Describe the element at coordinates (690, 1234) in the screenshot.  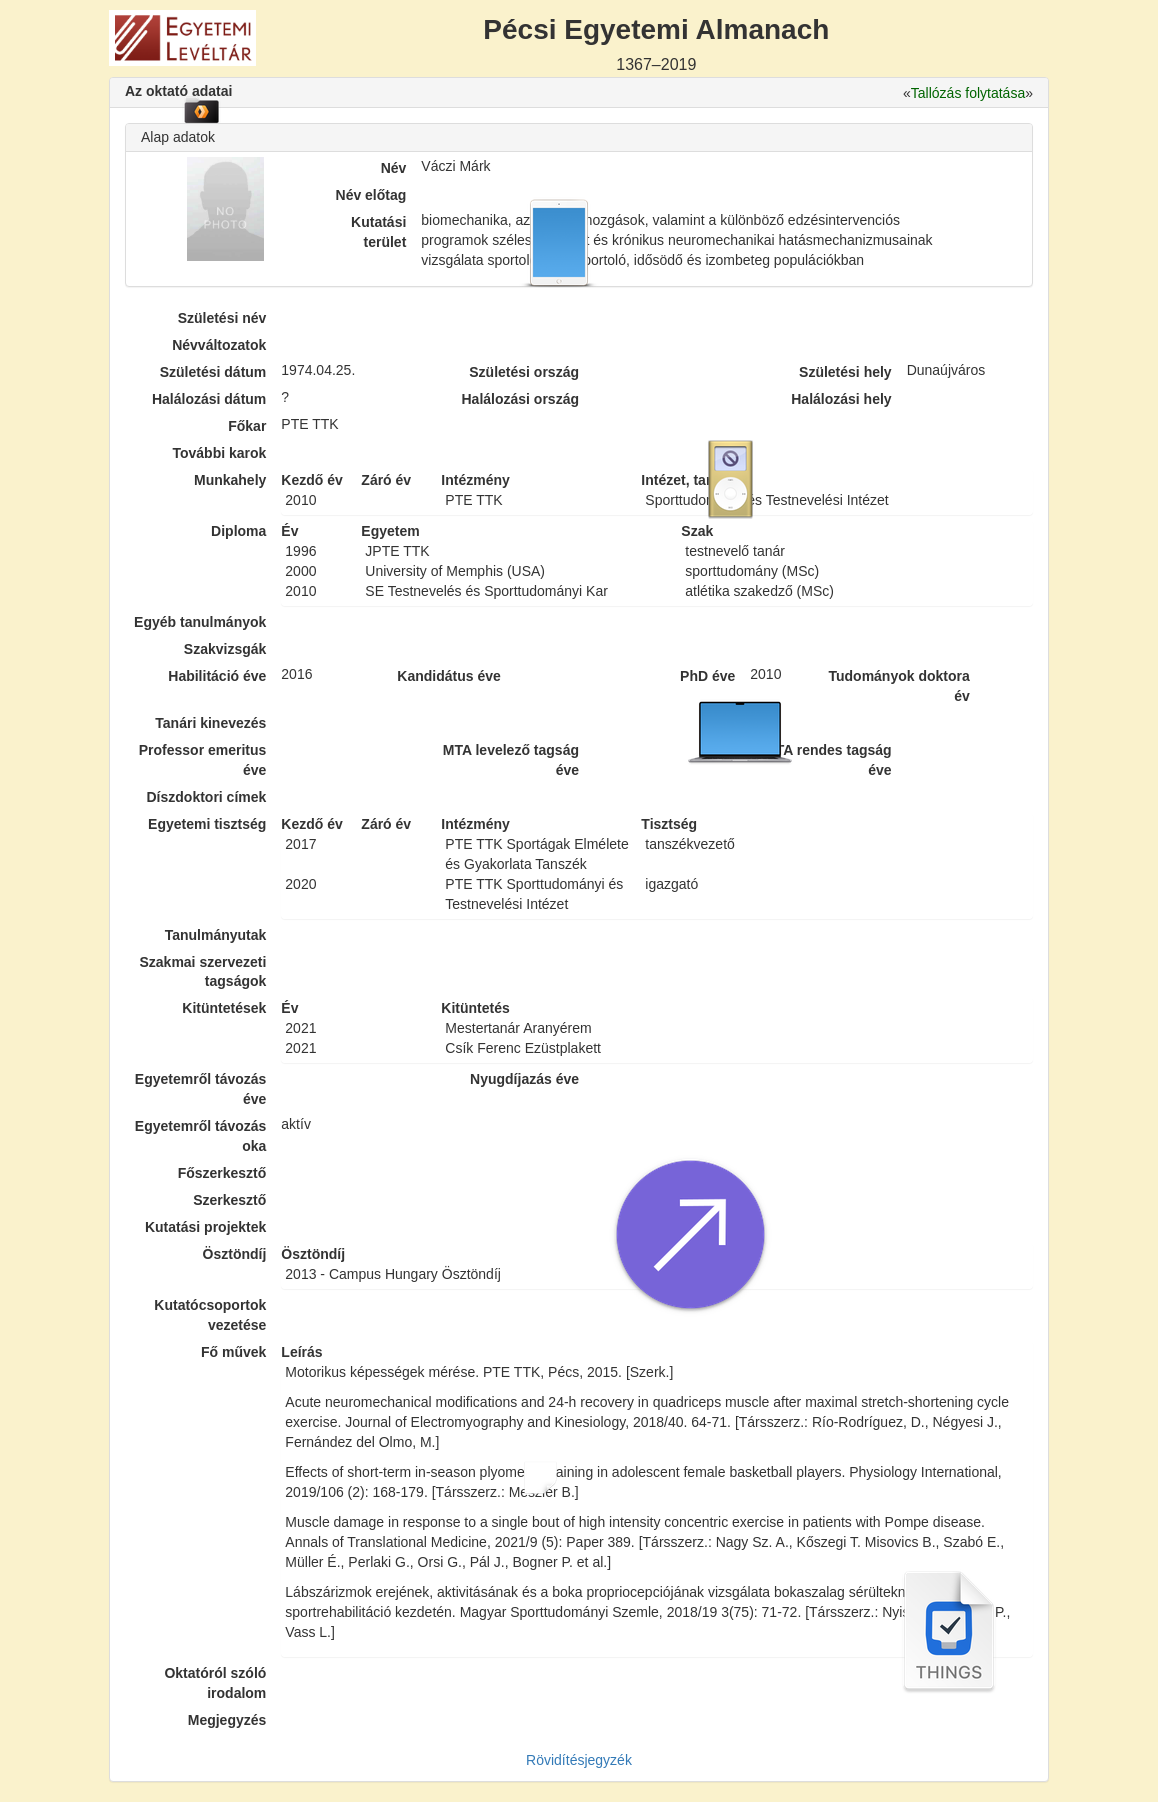
I see `indicates a symbolic link or shortcut to another file` at that location.